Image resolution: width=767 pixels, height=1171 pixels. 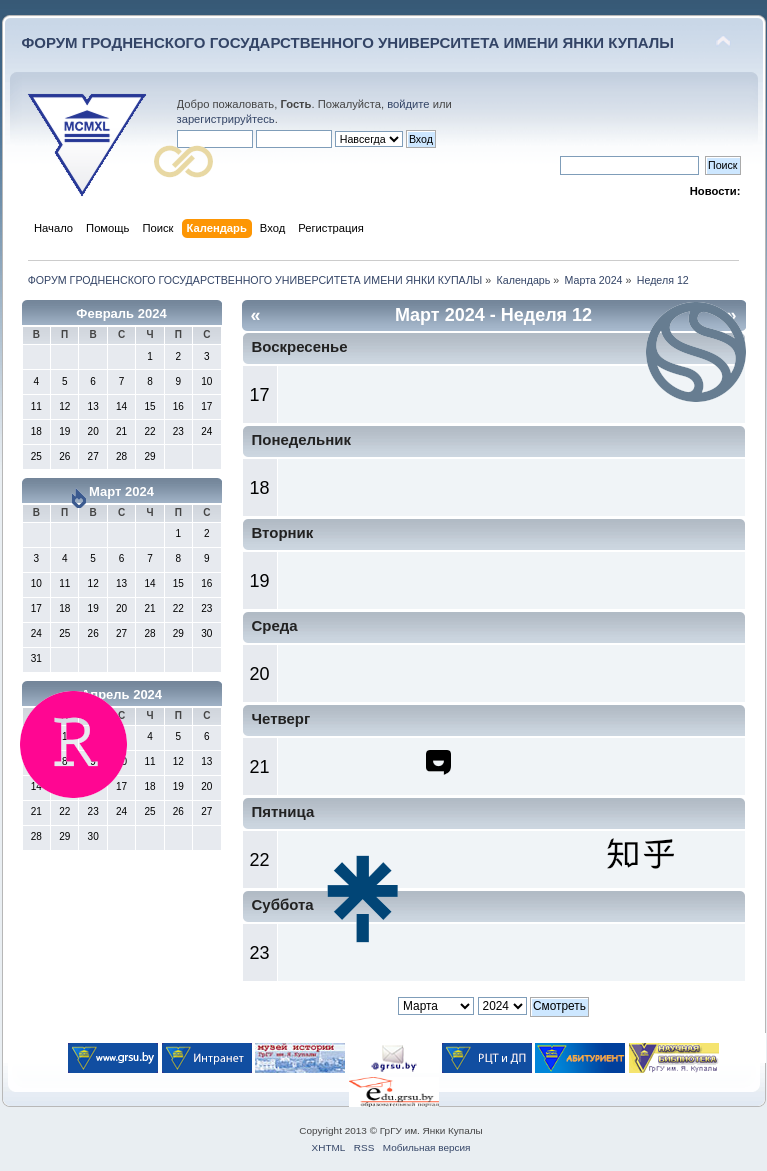 What do you see at coordinates (640, 853) in the screenshot?
I see `open zhihu app or website` at bounding box center [640, 853].